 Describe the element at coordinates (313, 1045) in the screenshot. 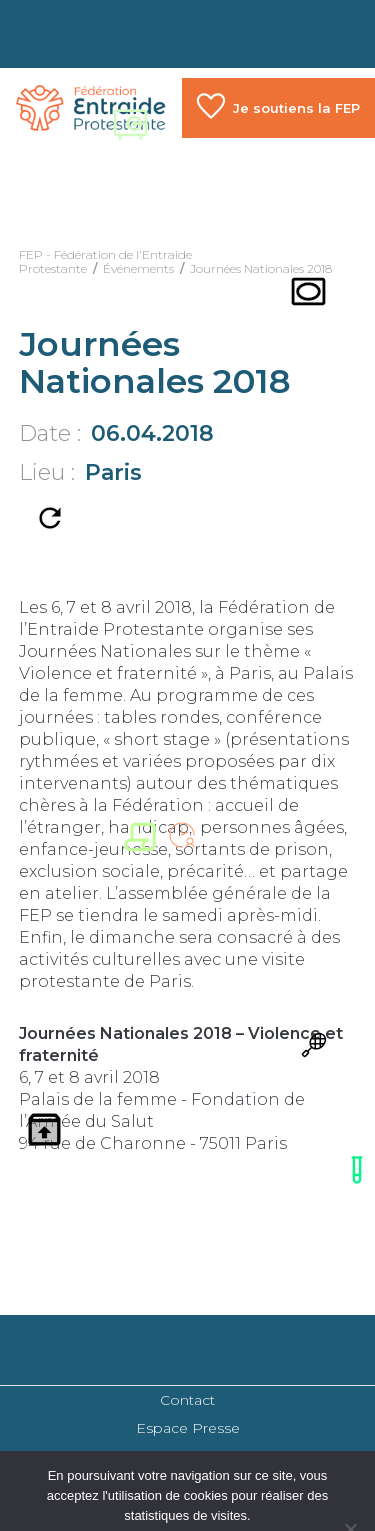

I see `access tennis or racquet sports activities` at that location.